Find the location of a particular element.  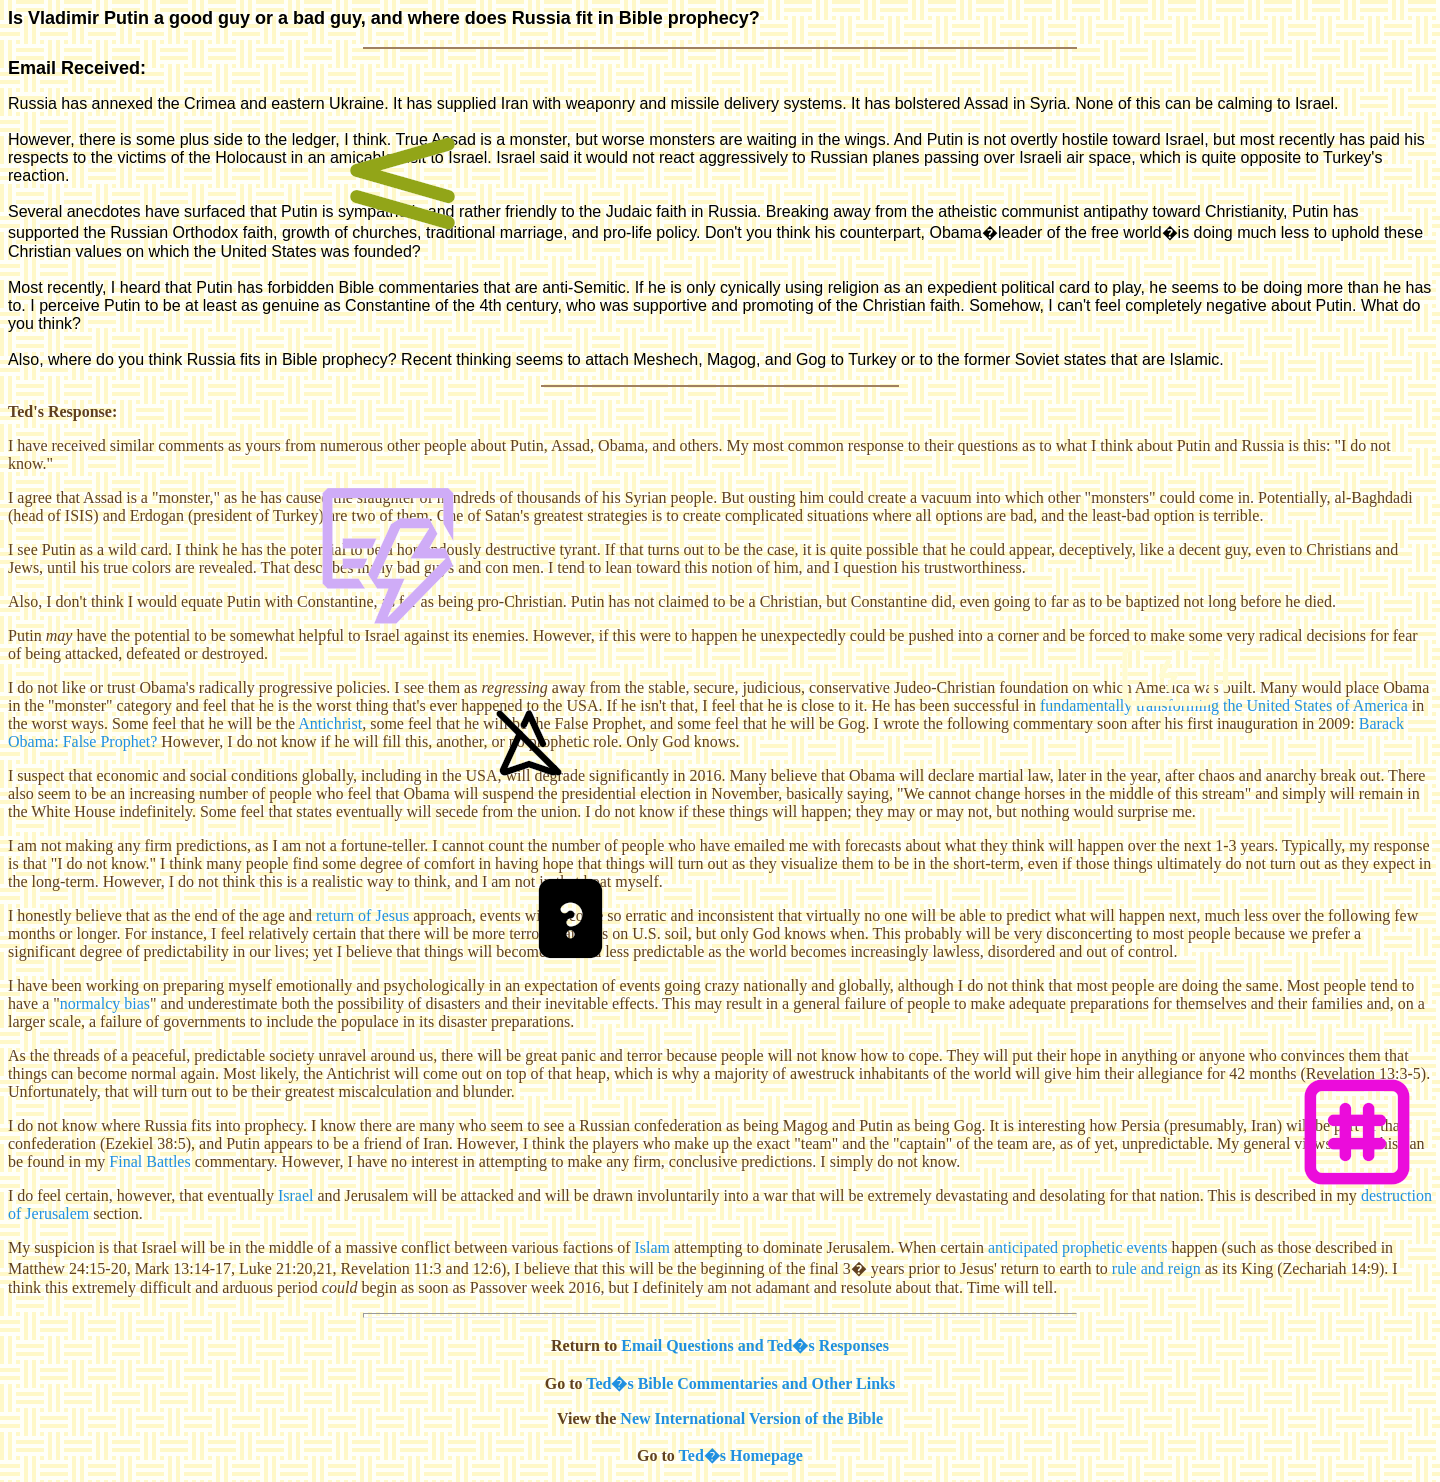

unknown or unrecognized device detected is located at coordinates (570, 918).